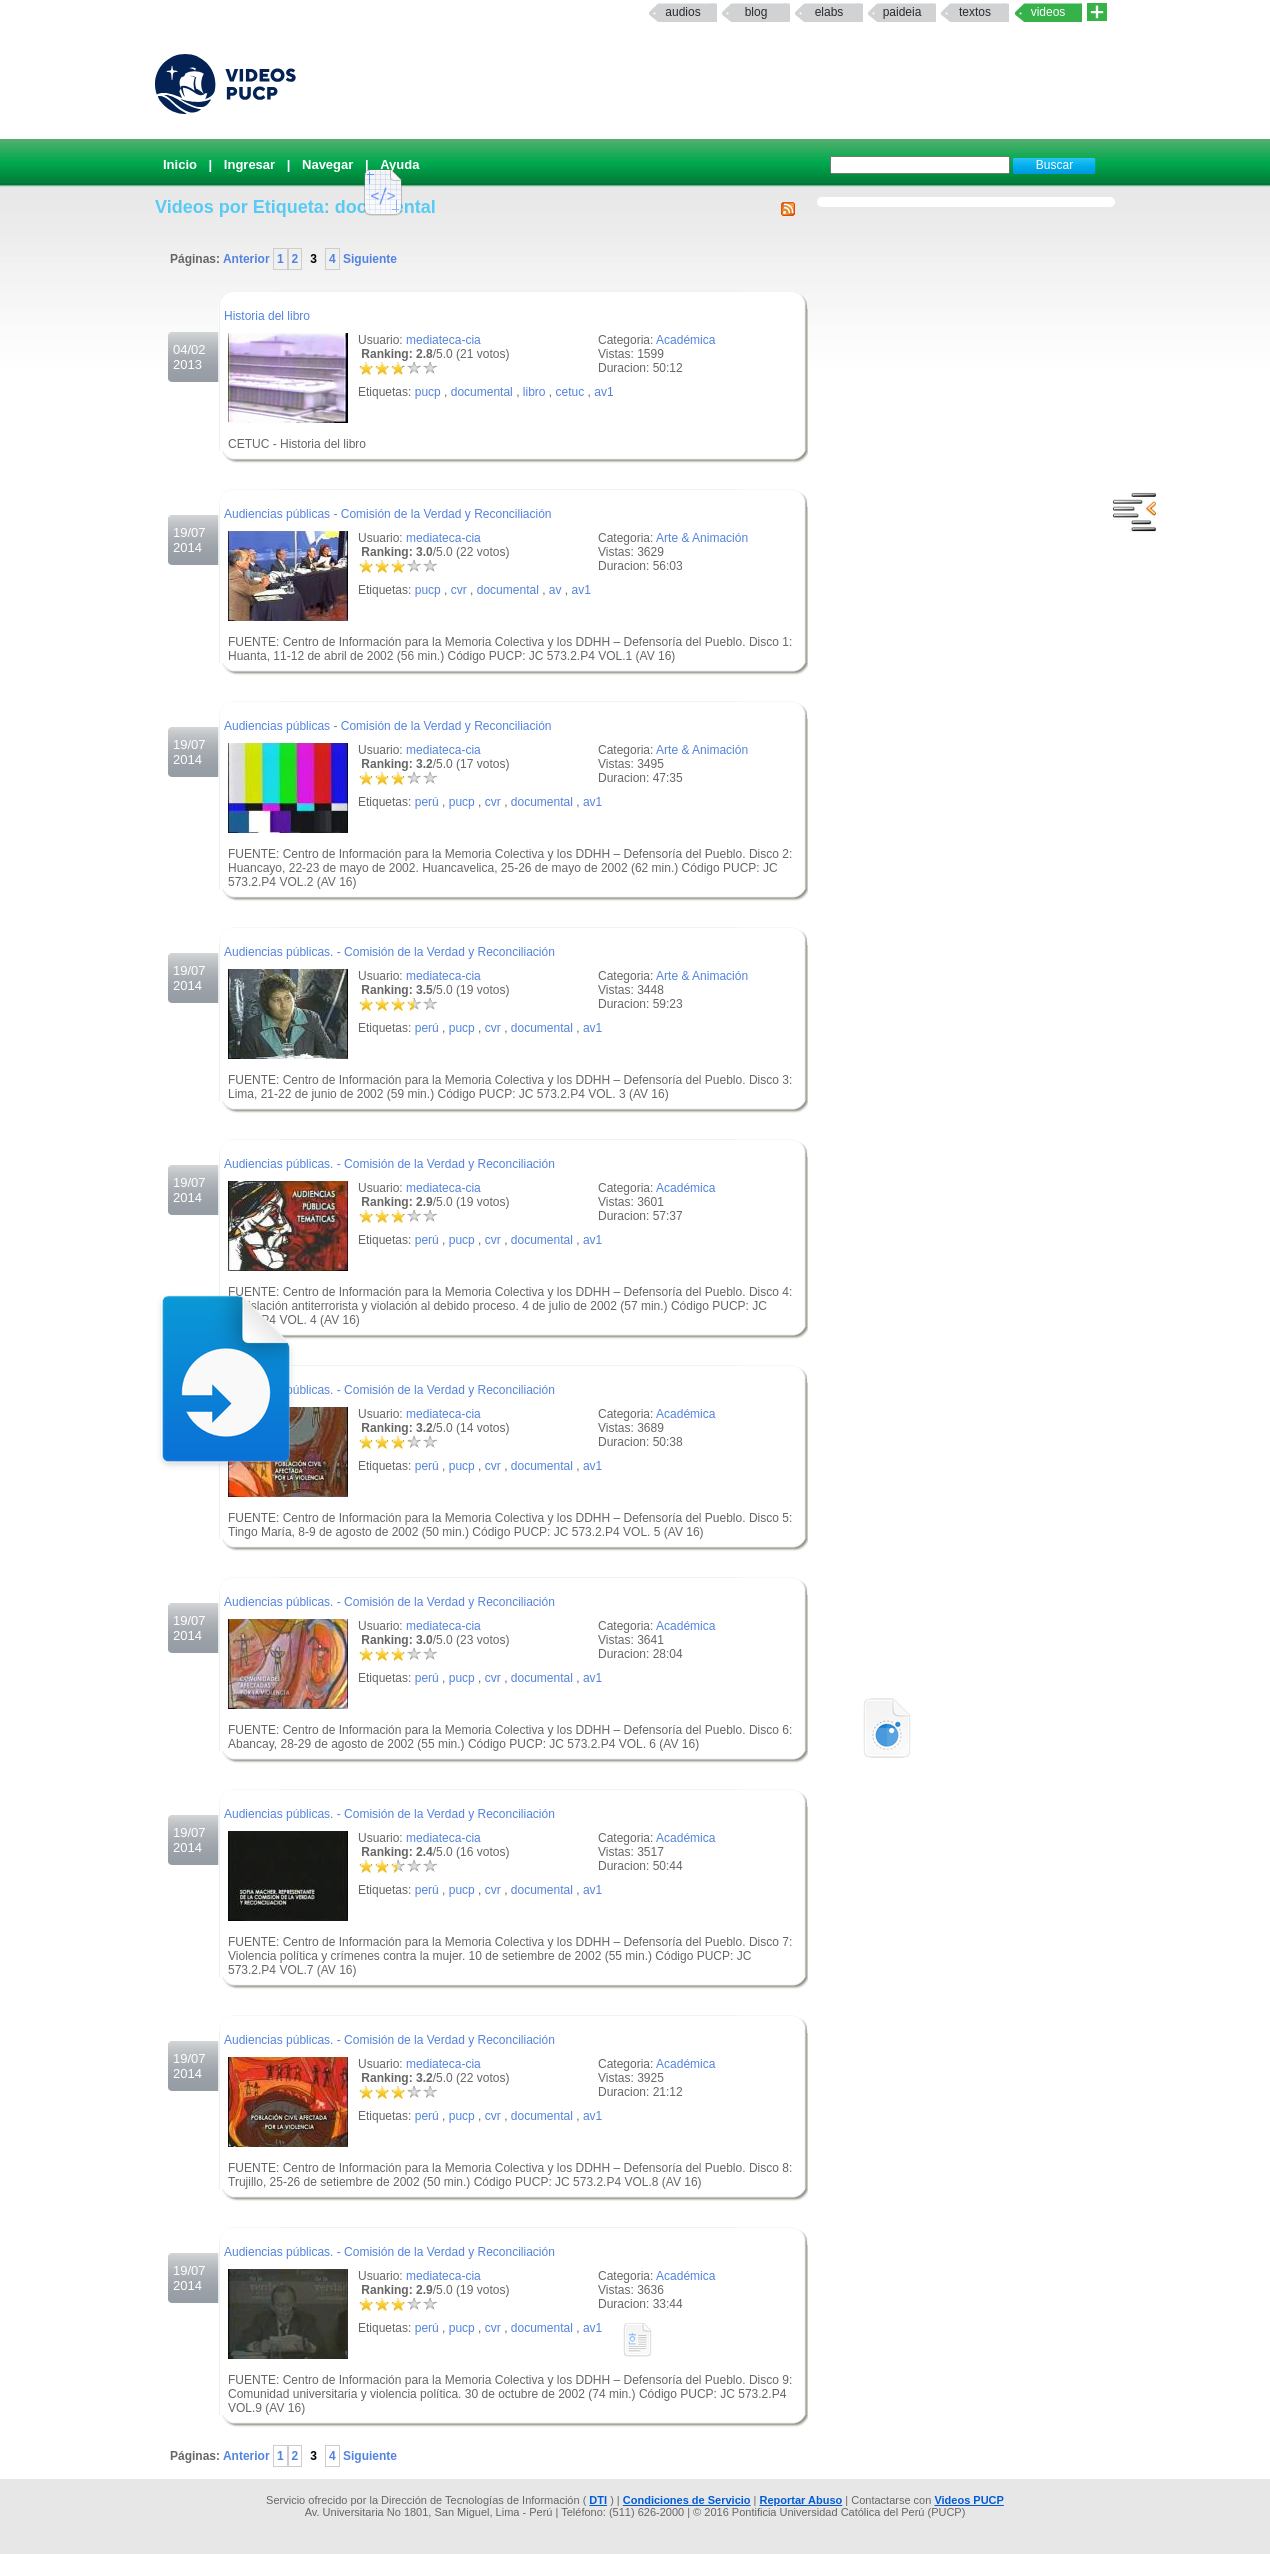  I want to click on a gdscript source code file, so click(226, 1382).